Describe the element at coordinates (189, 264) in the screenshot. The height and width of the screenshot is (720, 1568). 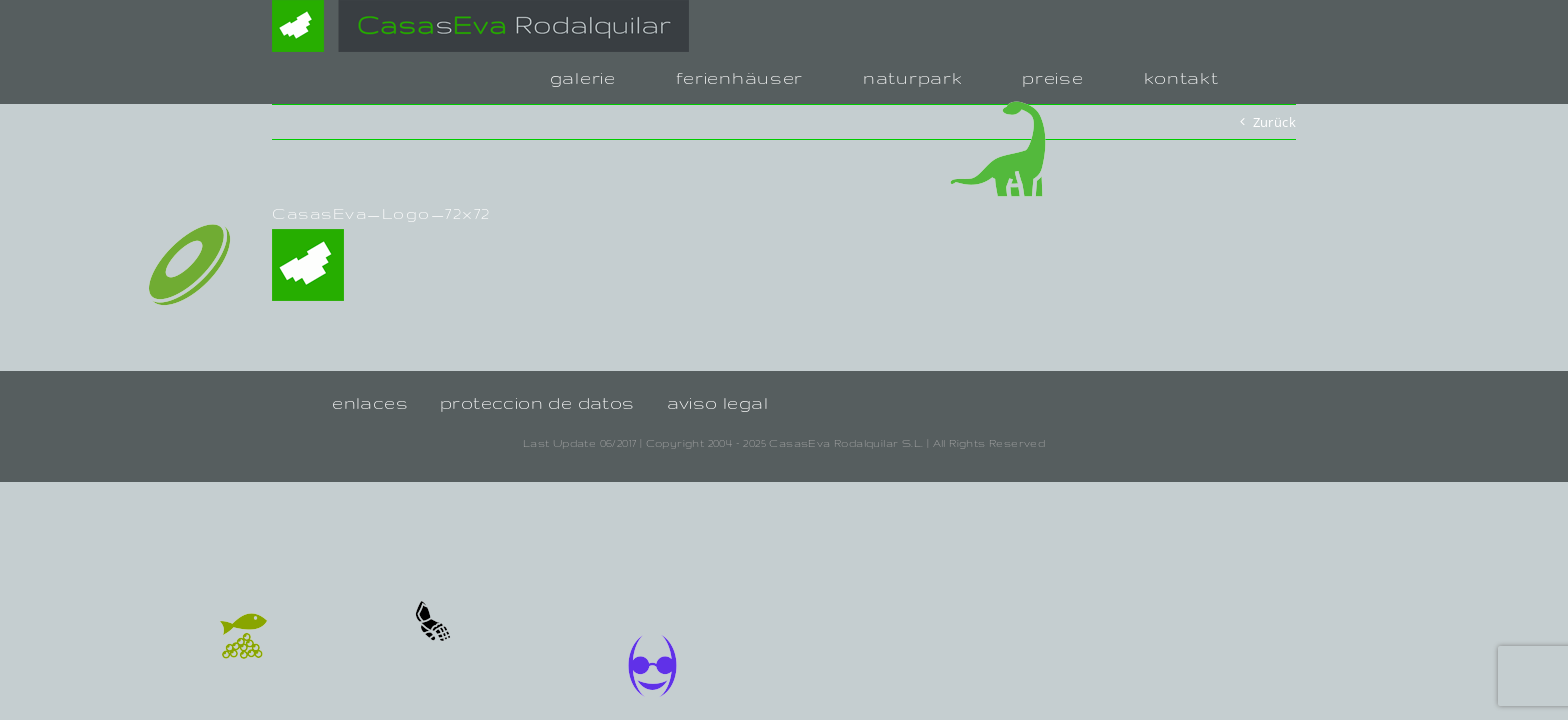
I see `play a frisbee or disc golf game` at that location.